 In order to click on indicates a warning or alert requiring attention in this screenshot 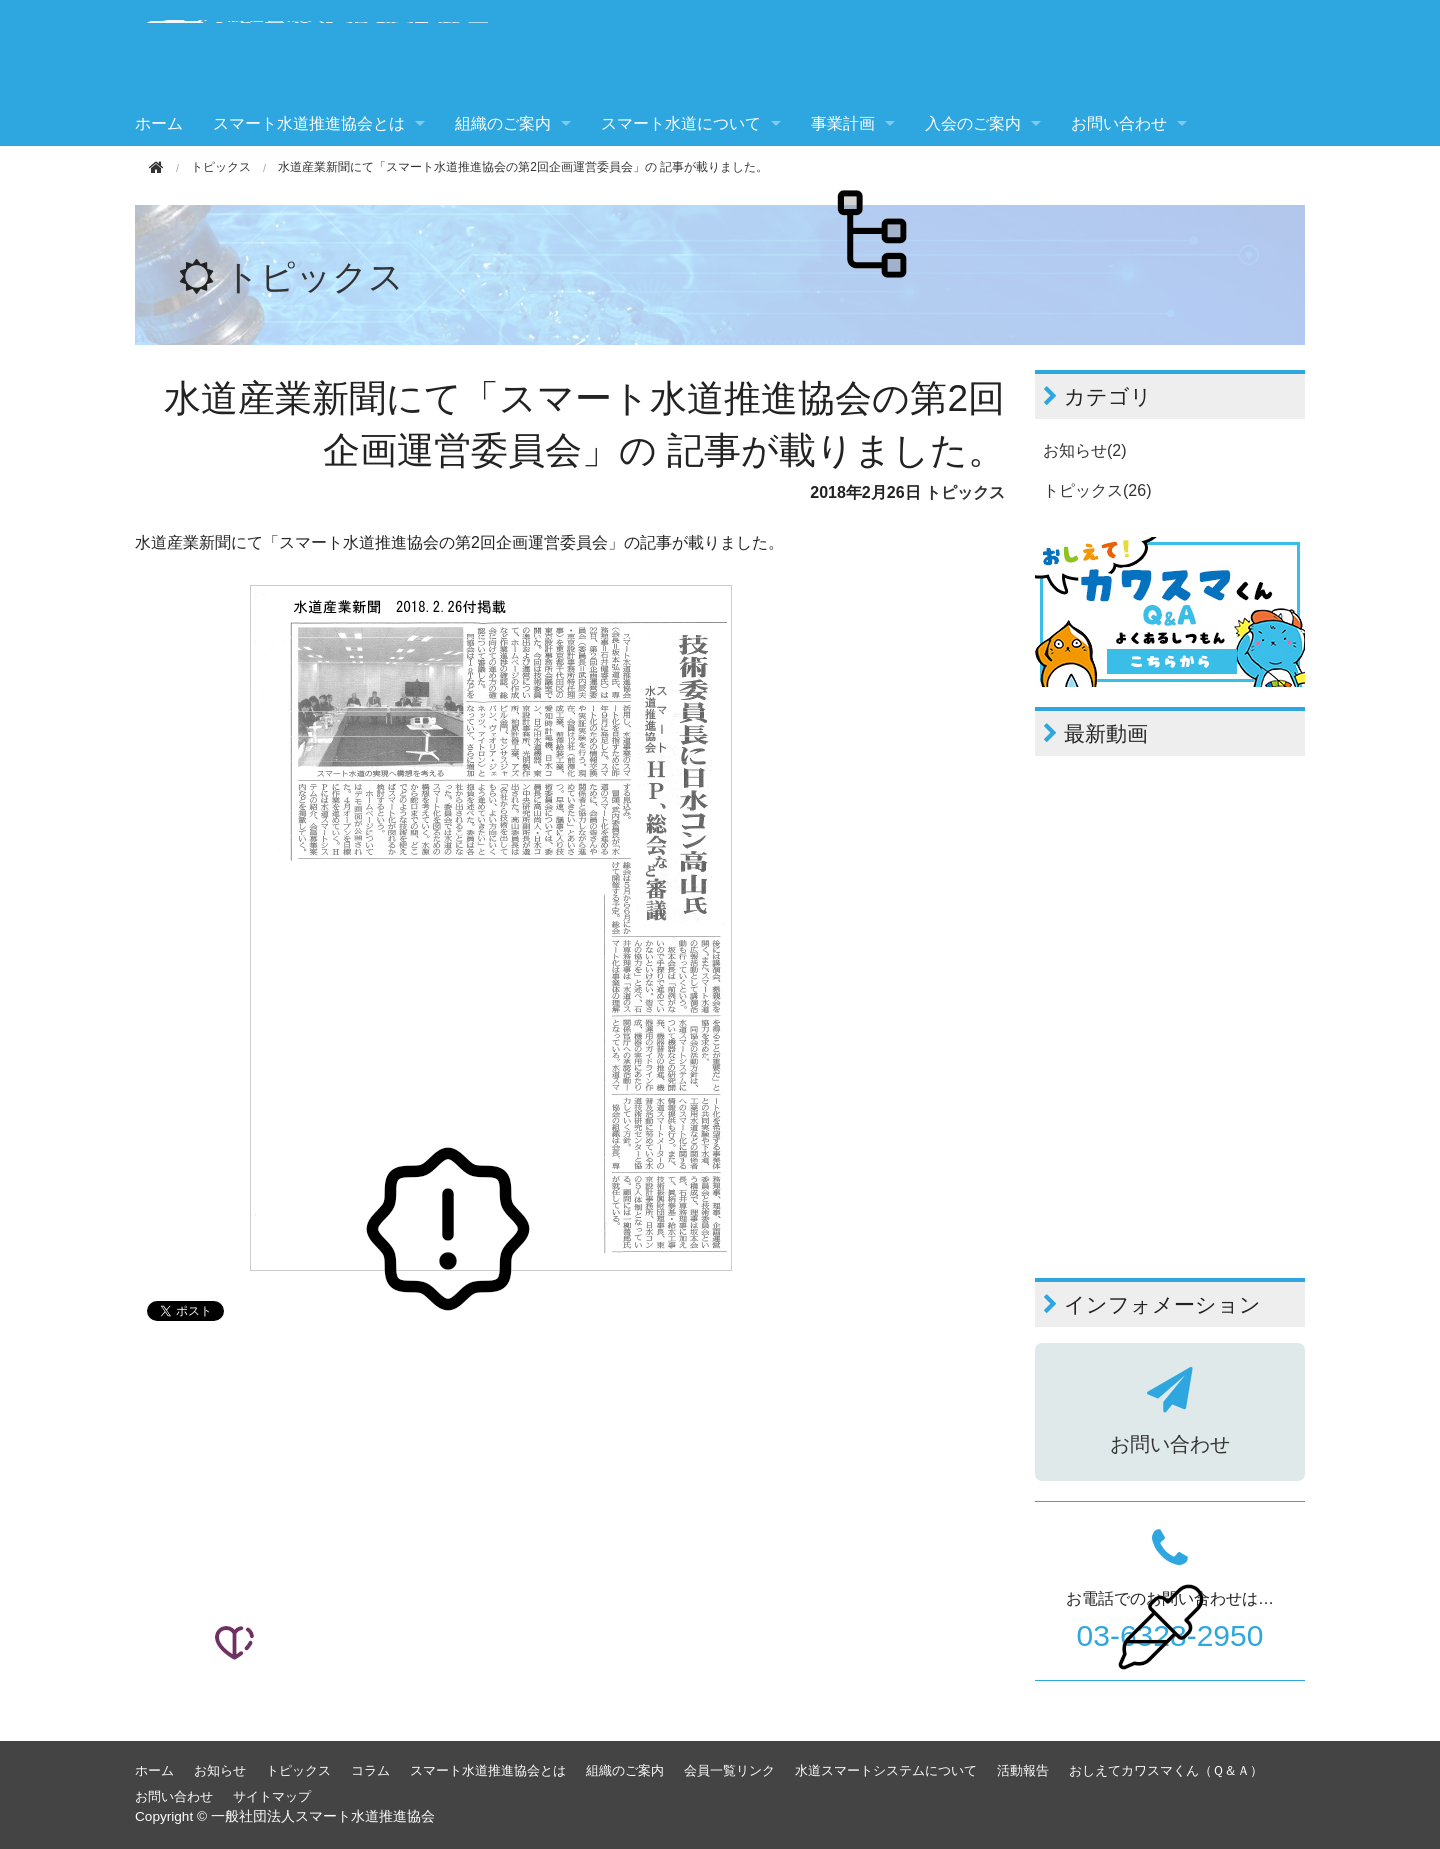, I will do `click(448, 1229)`.